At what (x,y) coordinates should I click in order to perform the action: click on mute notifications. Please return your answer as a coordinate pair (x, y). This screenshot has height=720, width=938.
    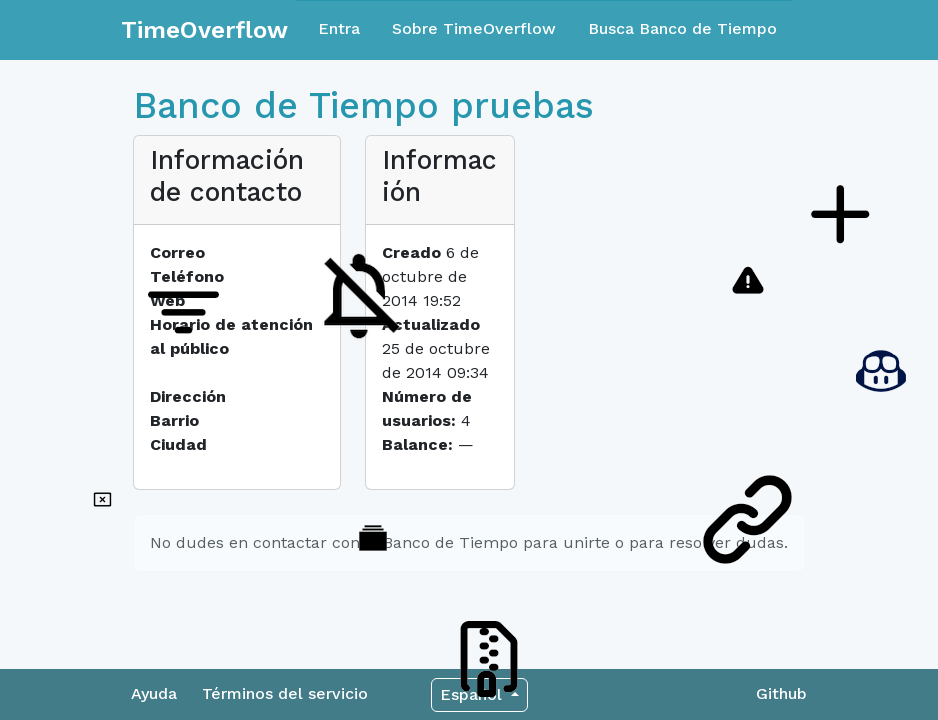
    Looking at the image, I should click on (359, 295).